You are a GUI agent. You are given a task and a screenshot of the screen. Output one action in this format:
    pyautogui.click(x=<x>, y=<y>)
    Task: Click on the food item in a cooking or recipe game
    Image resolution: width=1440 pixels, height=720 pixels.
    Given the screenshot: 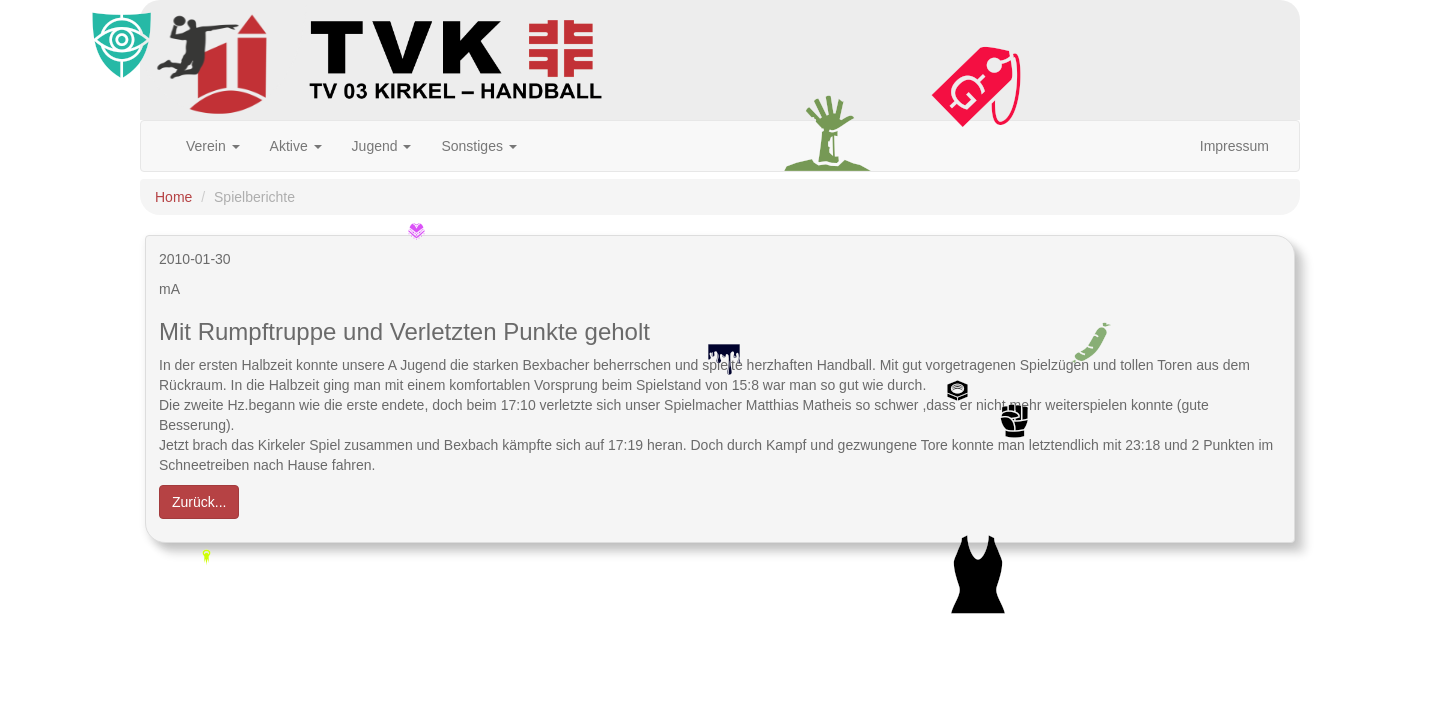 What is the action you would take?
    pyautogui.click(x=1091, y=343)
    